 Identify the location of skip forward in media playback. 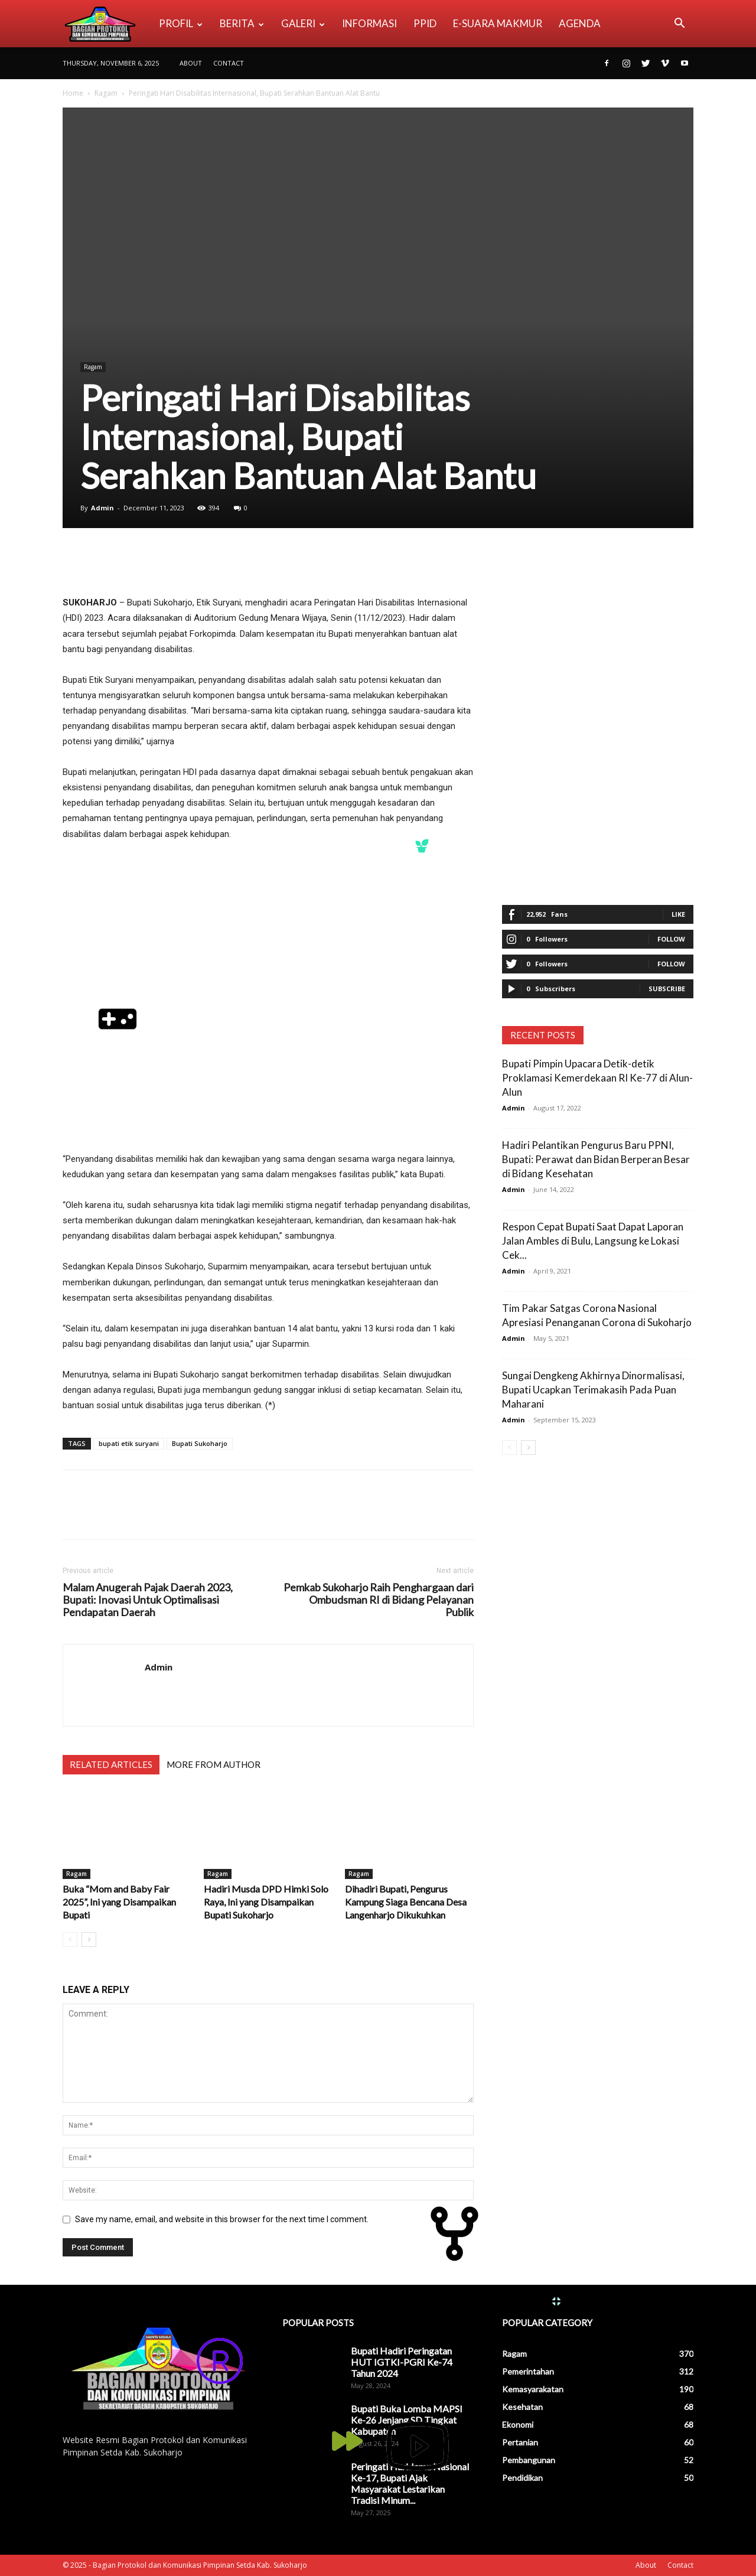
(345, 2441).